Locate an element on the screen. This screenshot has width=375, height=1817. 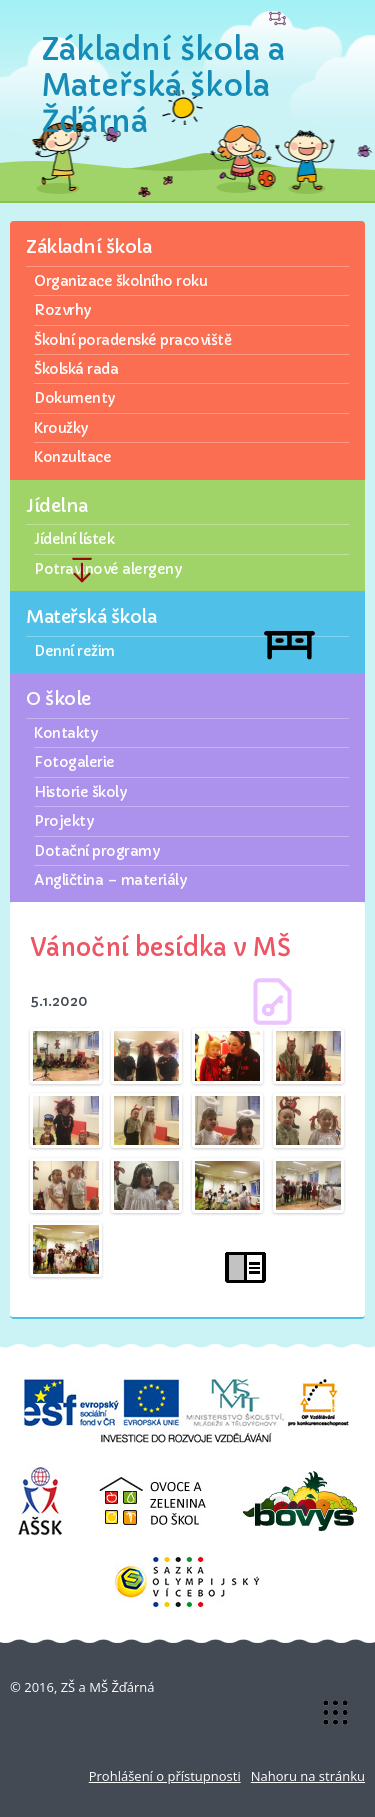
ungroup selected objects is located at coordinates (277, 18).